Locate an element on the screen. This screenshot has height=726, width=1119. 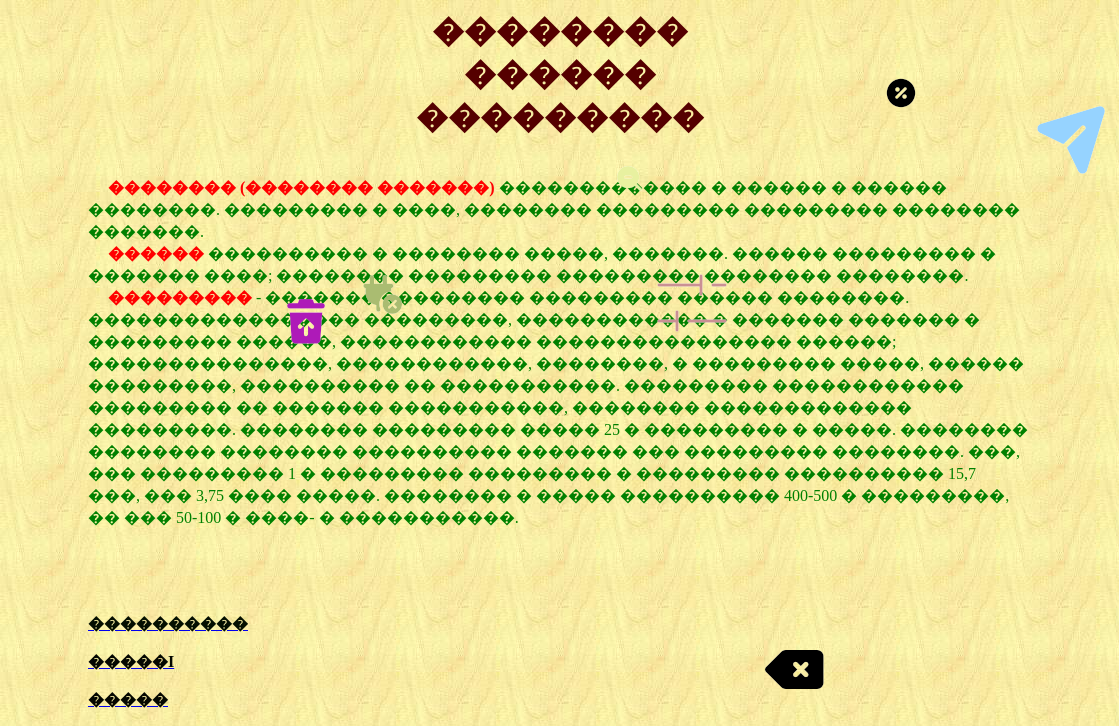
delete the last character or input is located at coordinates (797, 669).